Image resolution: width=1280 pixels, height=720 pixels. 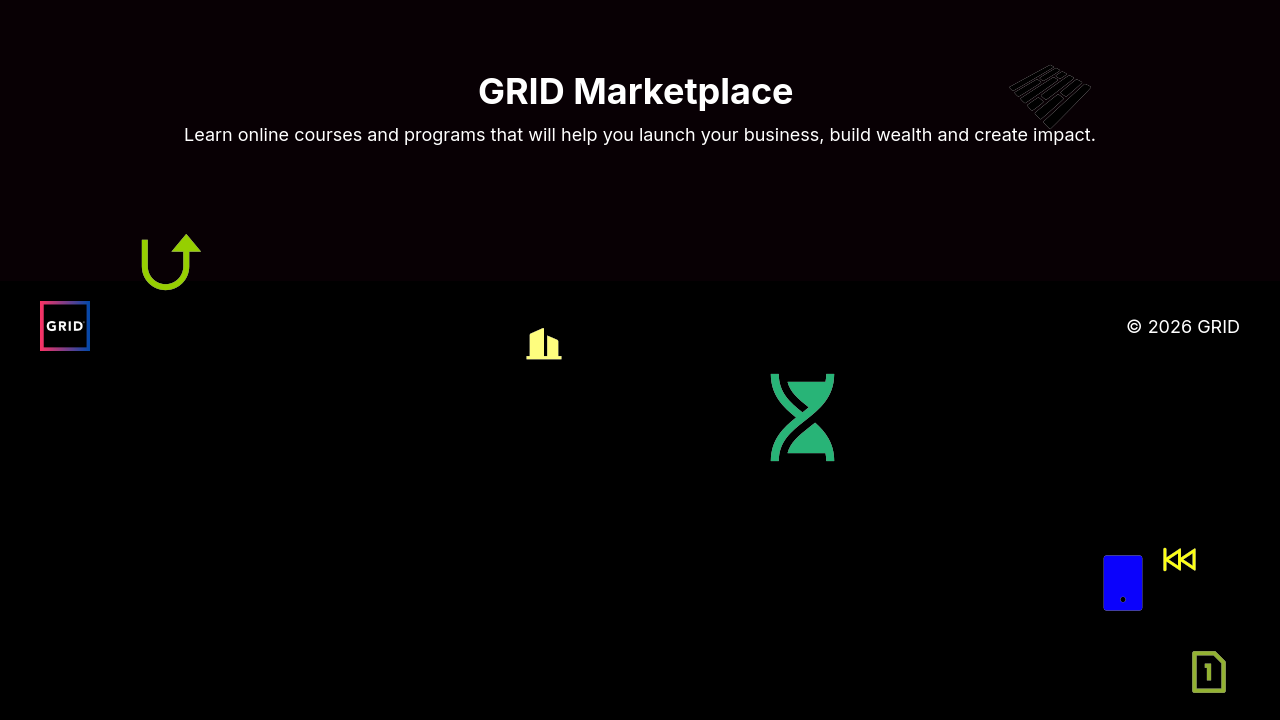 What do you see at coordinates (168, 263) in the screenshot?
I see `redo or repeat the last action` at bounding box center [168, 263].